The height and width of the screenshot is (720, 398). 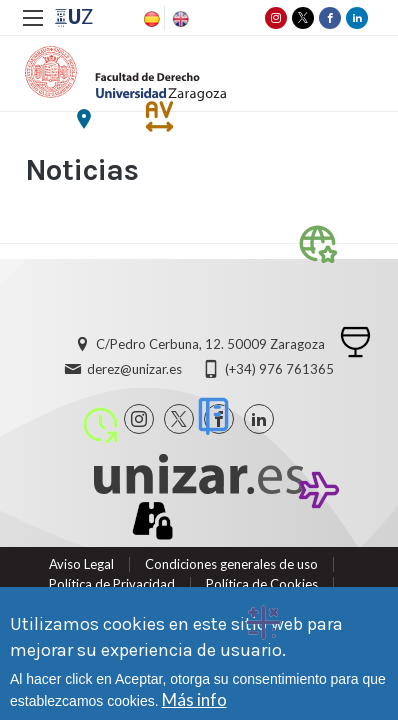 I want to click on share a scheduled event or time, so click(x=100, y=424).